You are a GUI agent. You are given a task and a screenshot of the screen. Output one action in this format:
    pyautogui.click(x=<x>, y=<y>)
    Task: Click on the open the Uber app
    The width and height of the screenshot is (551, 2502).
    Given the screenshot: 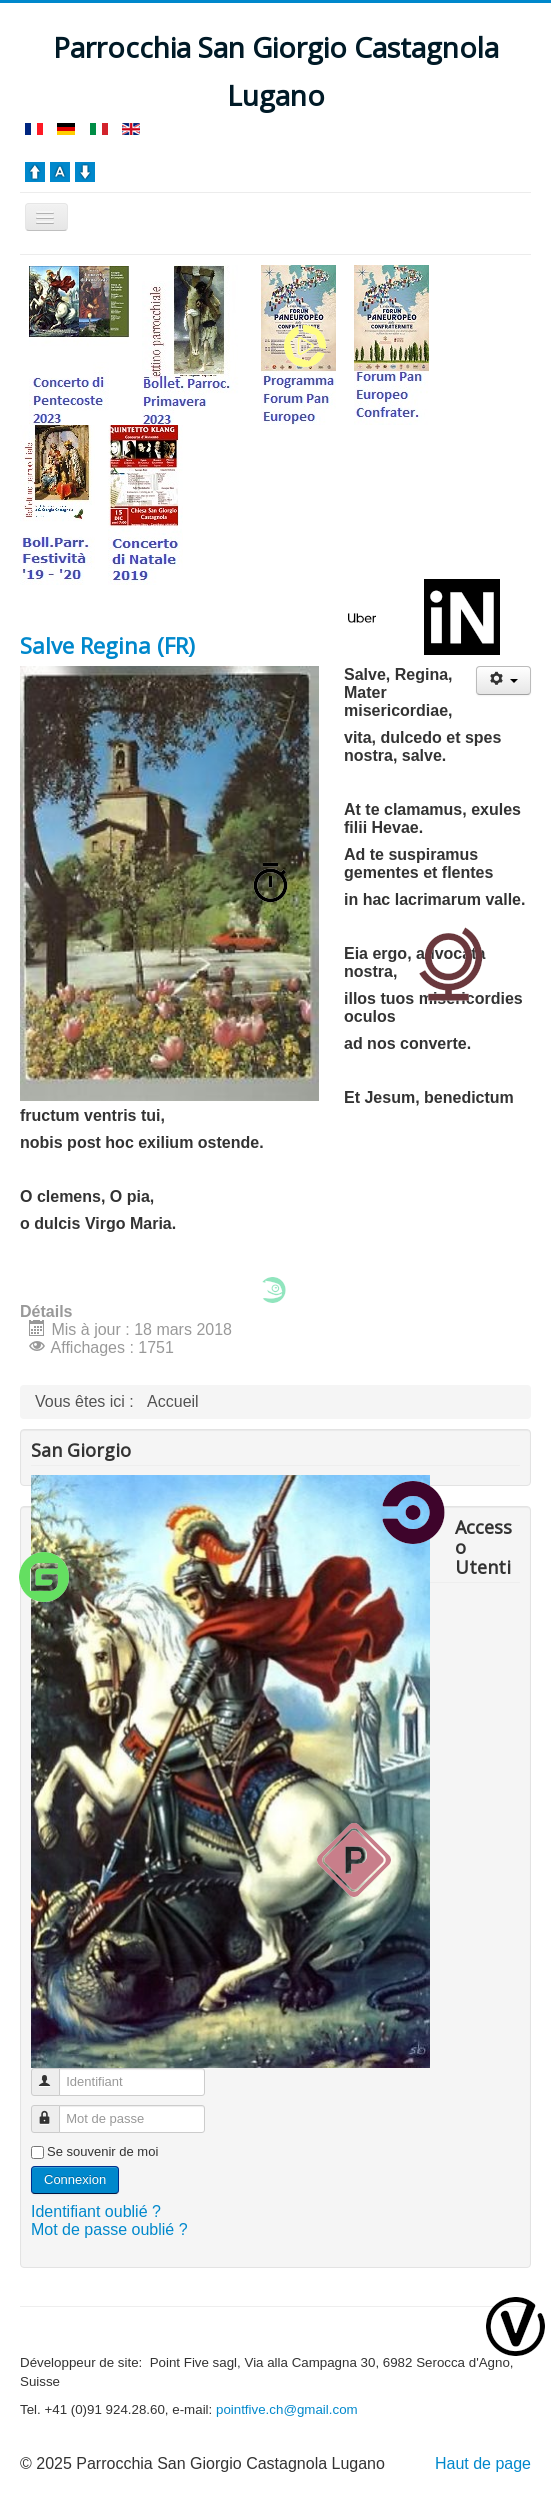 What is the action you would take?
    pyautogui.click(x=362, y=618)
    